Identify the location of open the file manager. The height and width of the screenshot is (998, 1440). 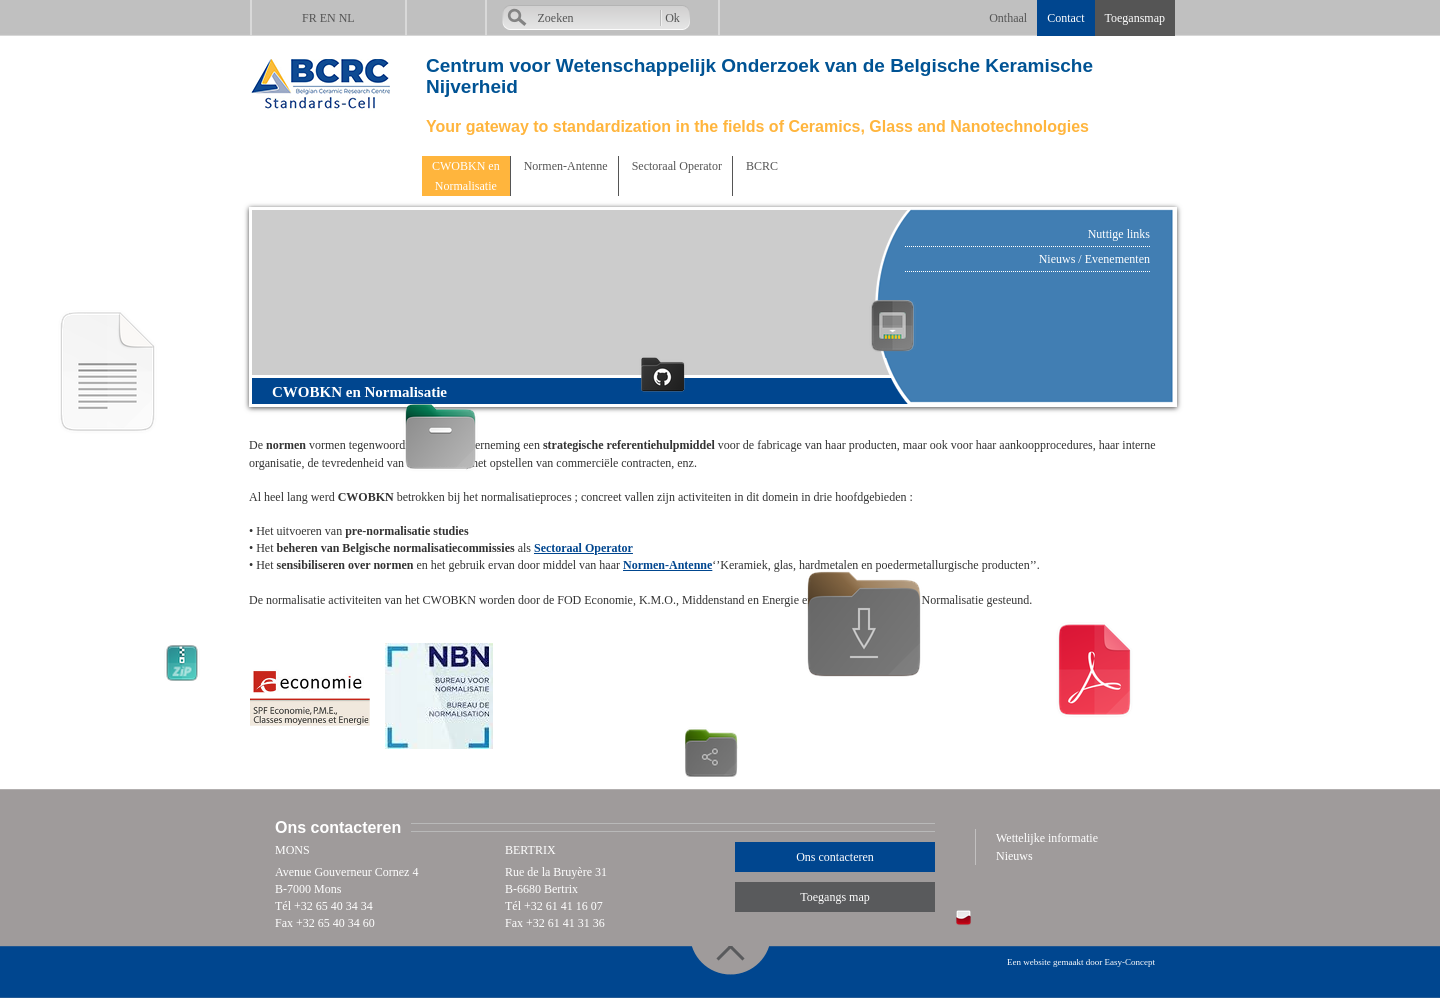
(440, 436).